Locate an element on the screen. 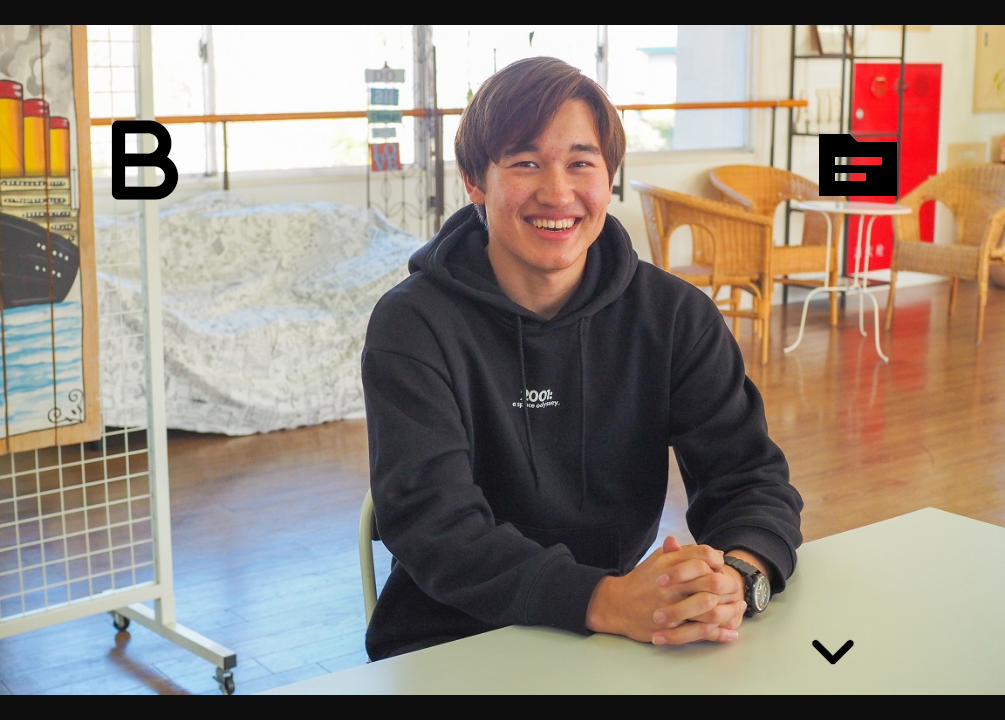 This screenshot has width=1005, height=720. expand a collapsed section or menu is located at coordinates (833, 651).